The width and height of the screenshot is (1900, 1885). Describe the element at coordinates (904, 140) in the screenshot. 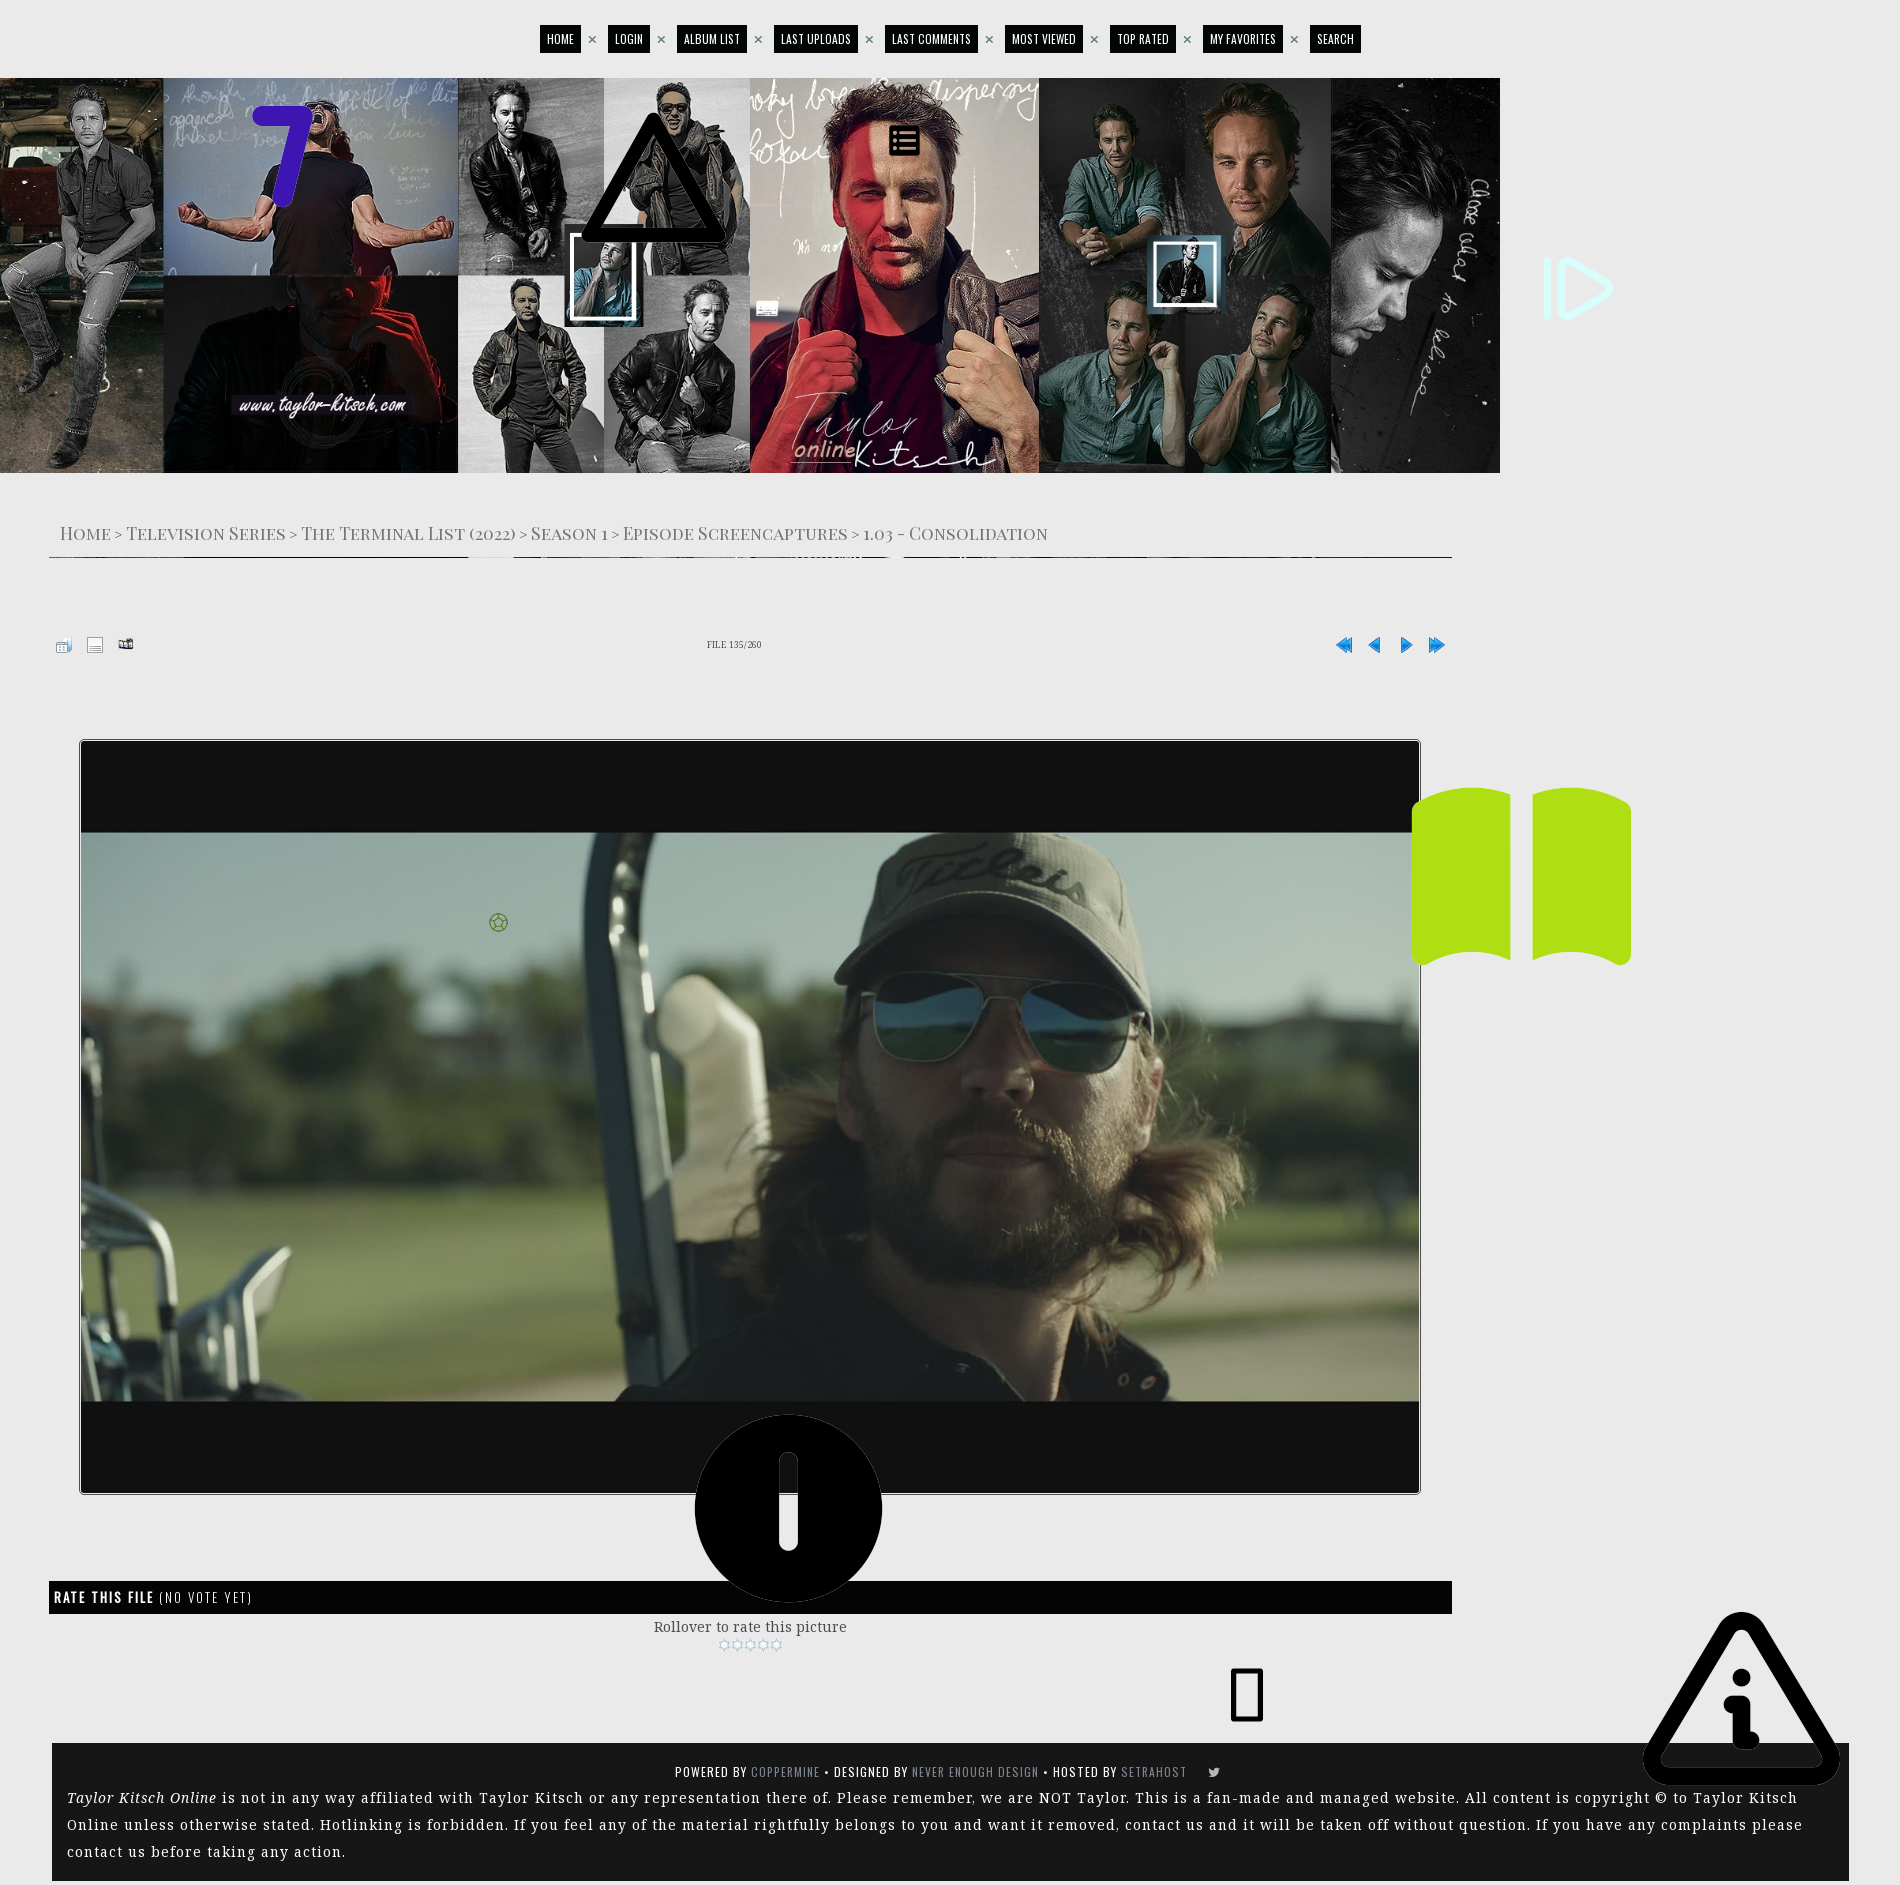

I see `view items in list format` at that location.